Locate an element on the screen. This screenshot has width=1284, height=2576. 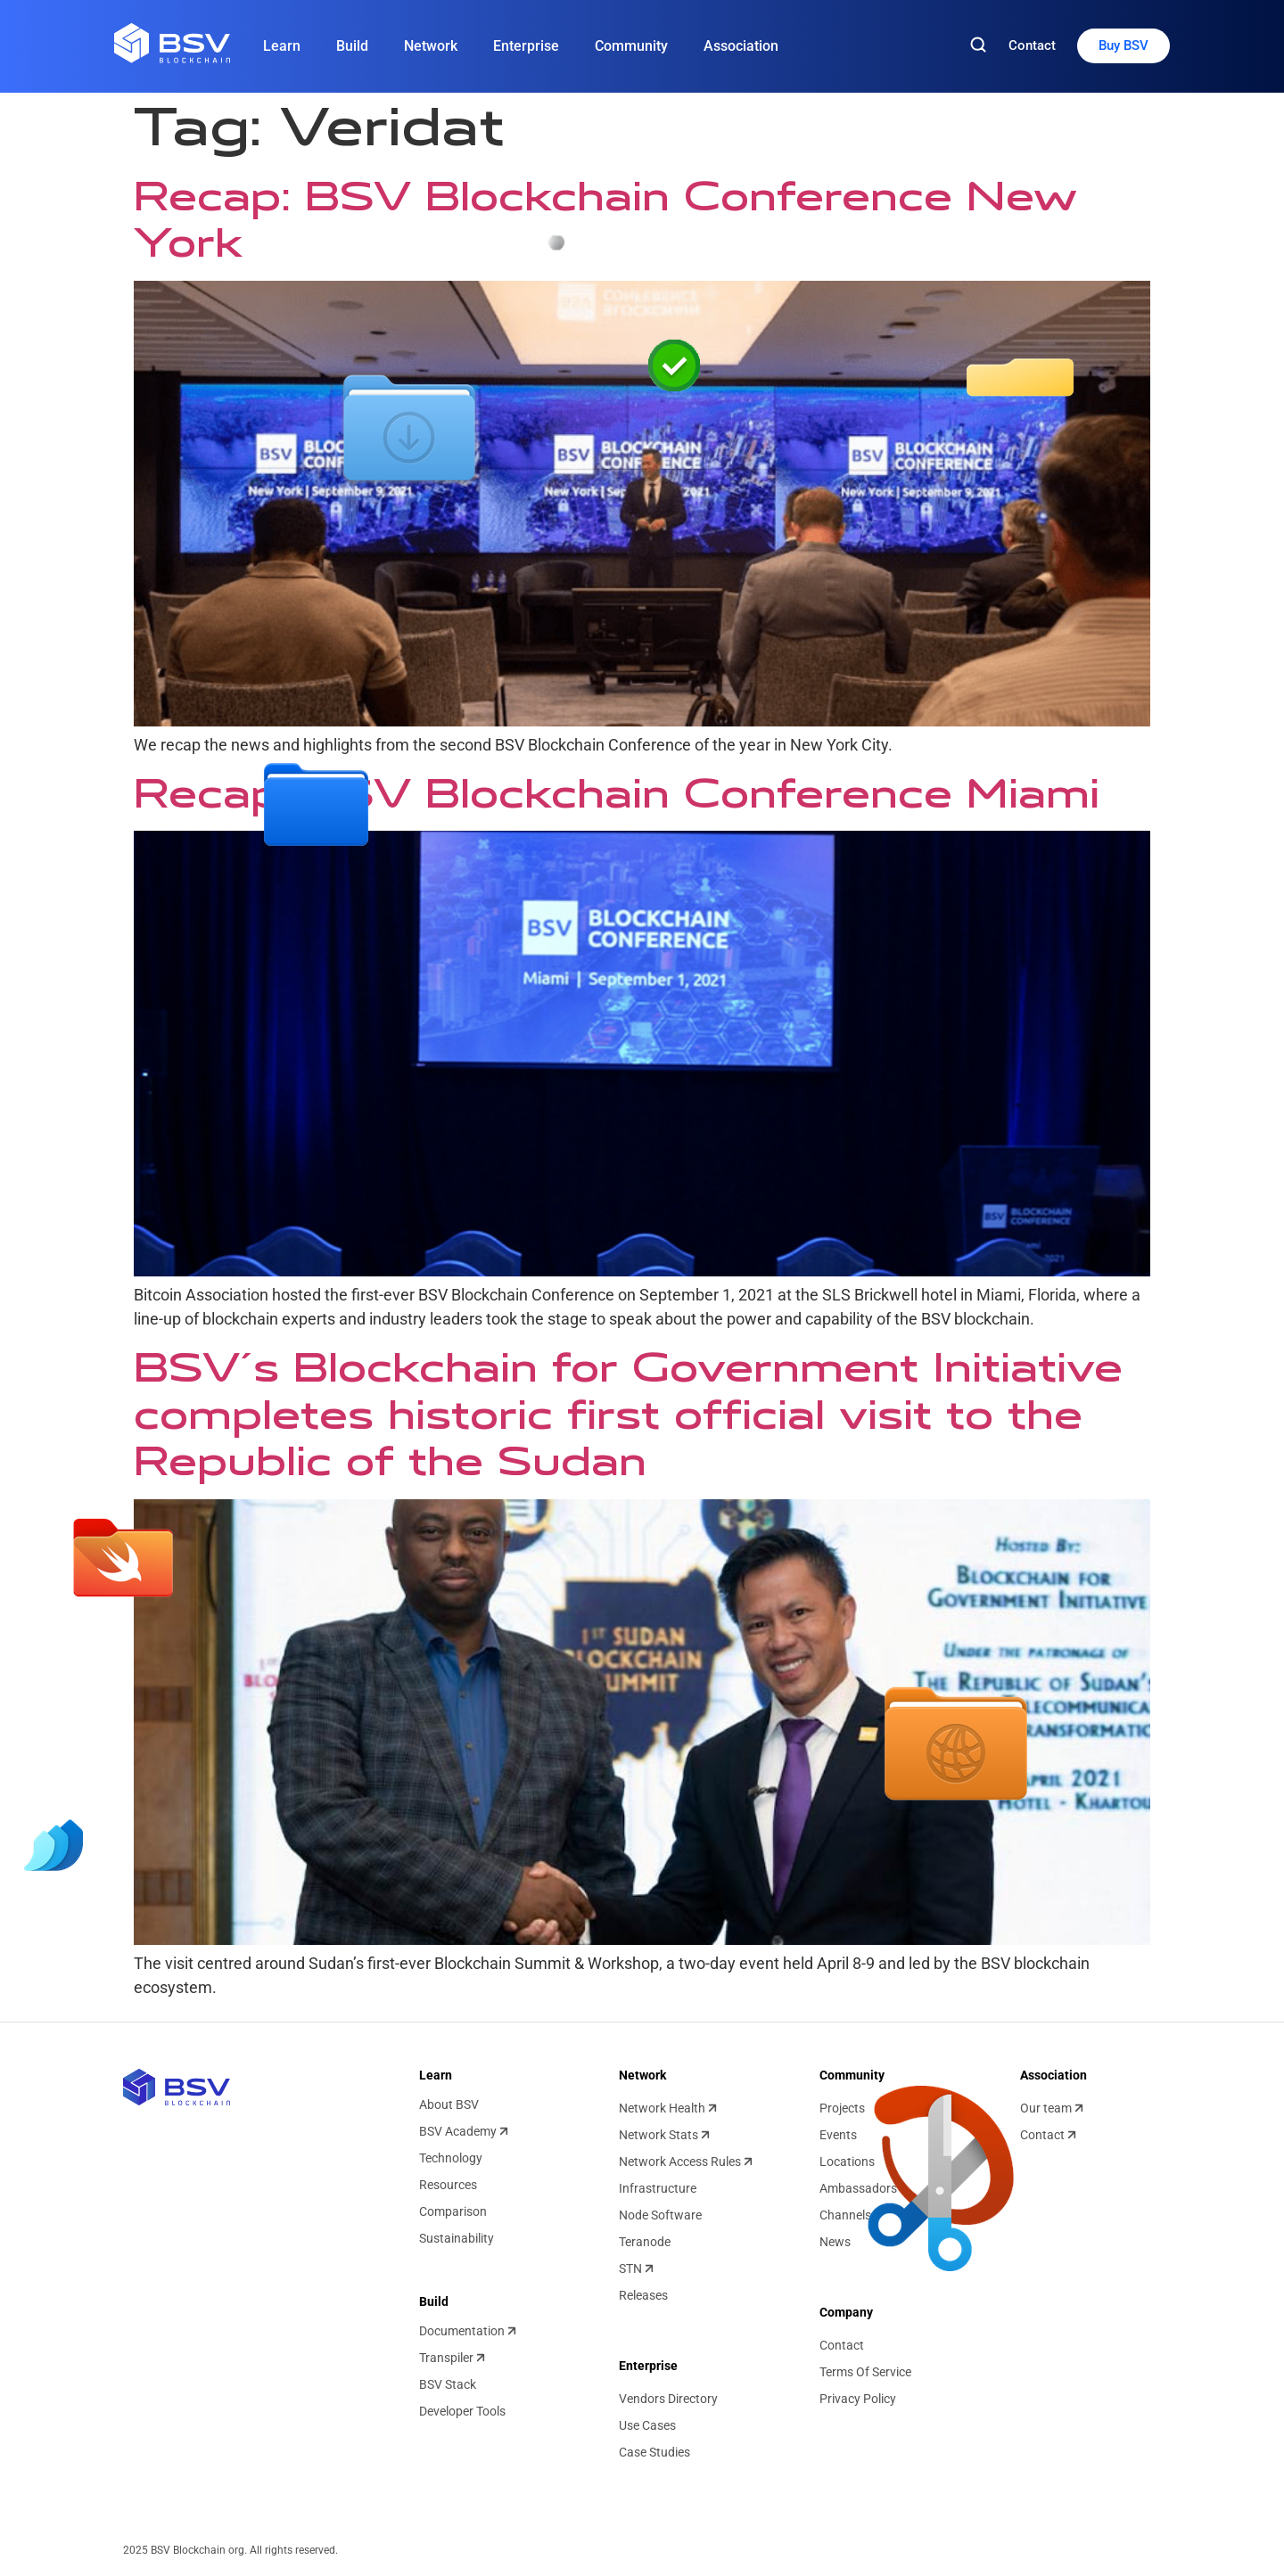
file successfully synced to OneDrive is located at coordinates (674, 365).